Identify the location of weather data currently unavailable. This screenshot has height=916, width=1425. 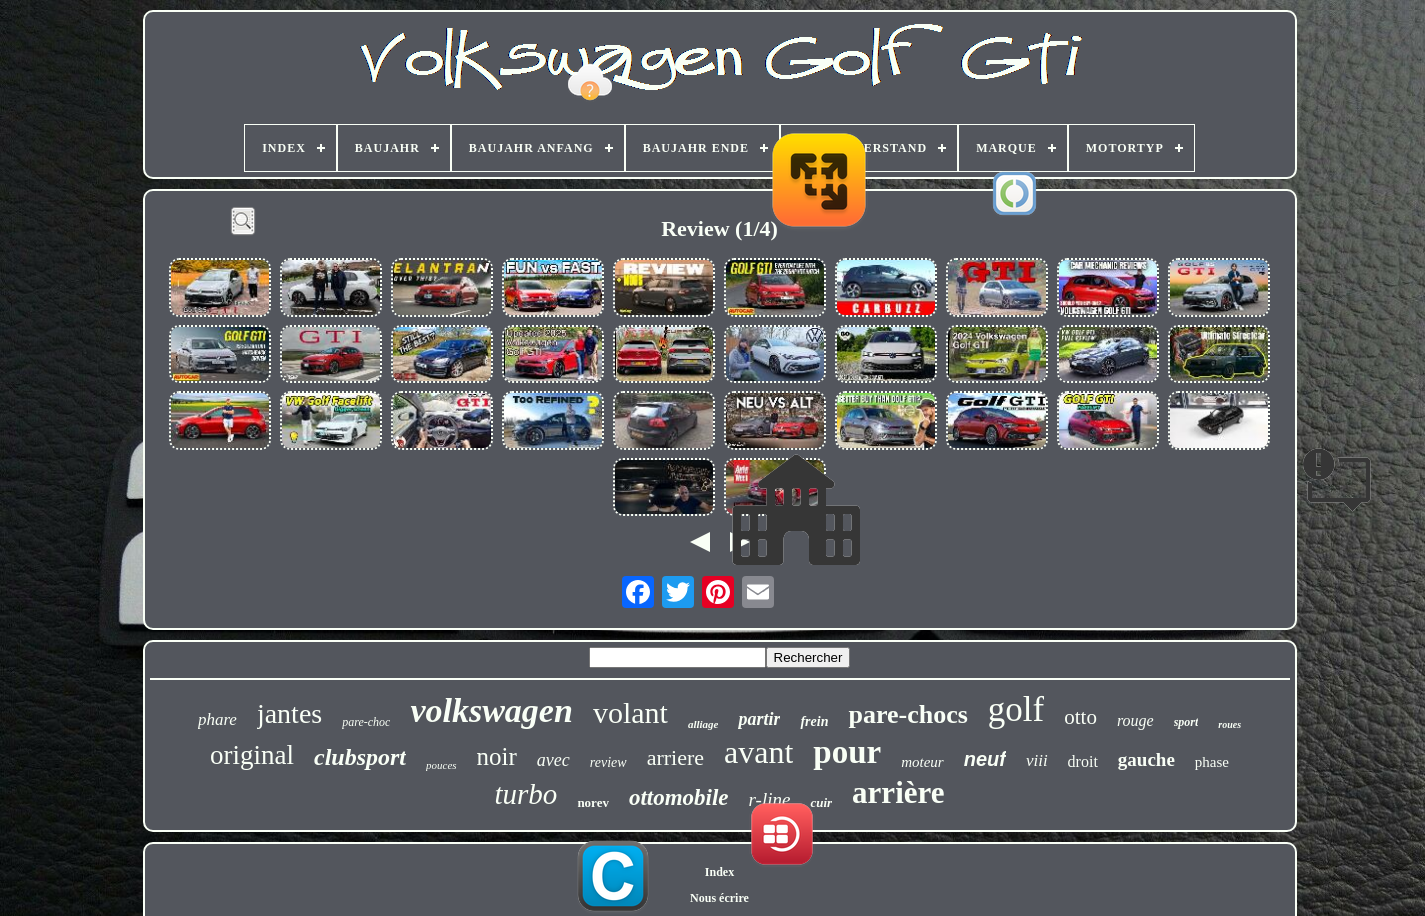
(590, 82).